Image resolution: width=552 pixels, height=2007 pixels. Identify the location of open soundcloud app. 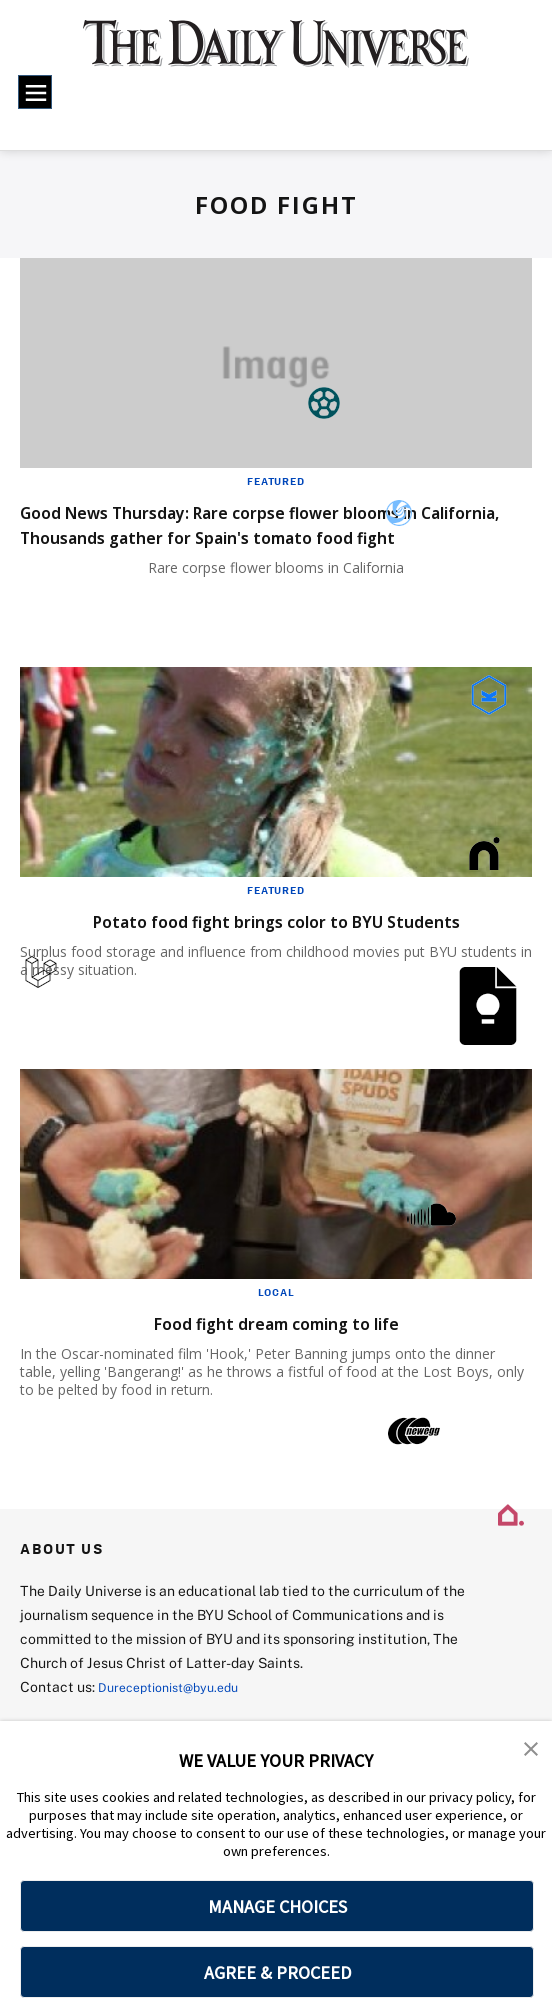
(431, 1213).